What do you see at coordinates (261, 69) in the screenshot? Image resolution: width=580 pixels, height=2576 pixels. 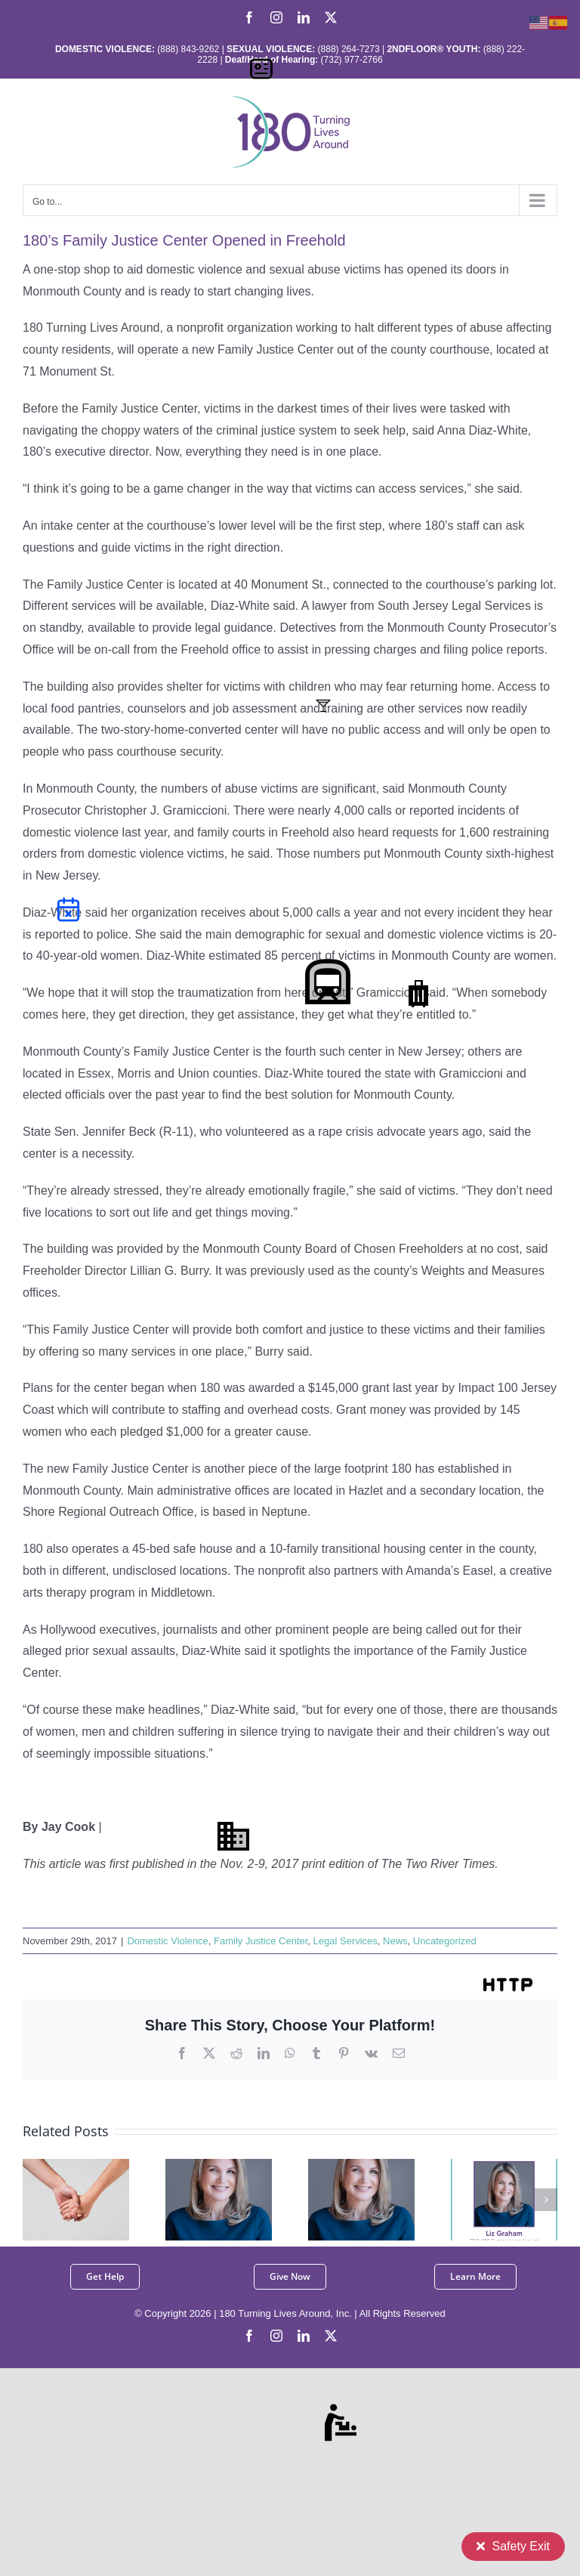 I see `view your profile or identification card` at bounding box center [261, 69].